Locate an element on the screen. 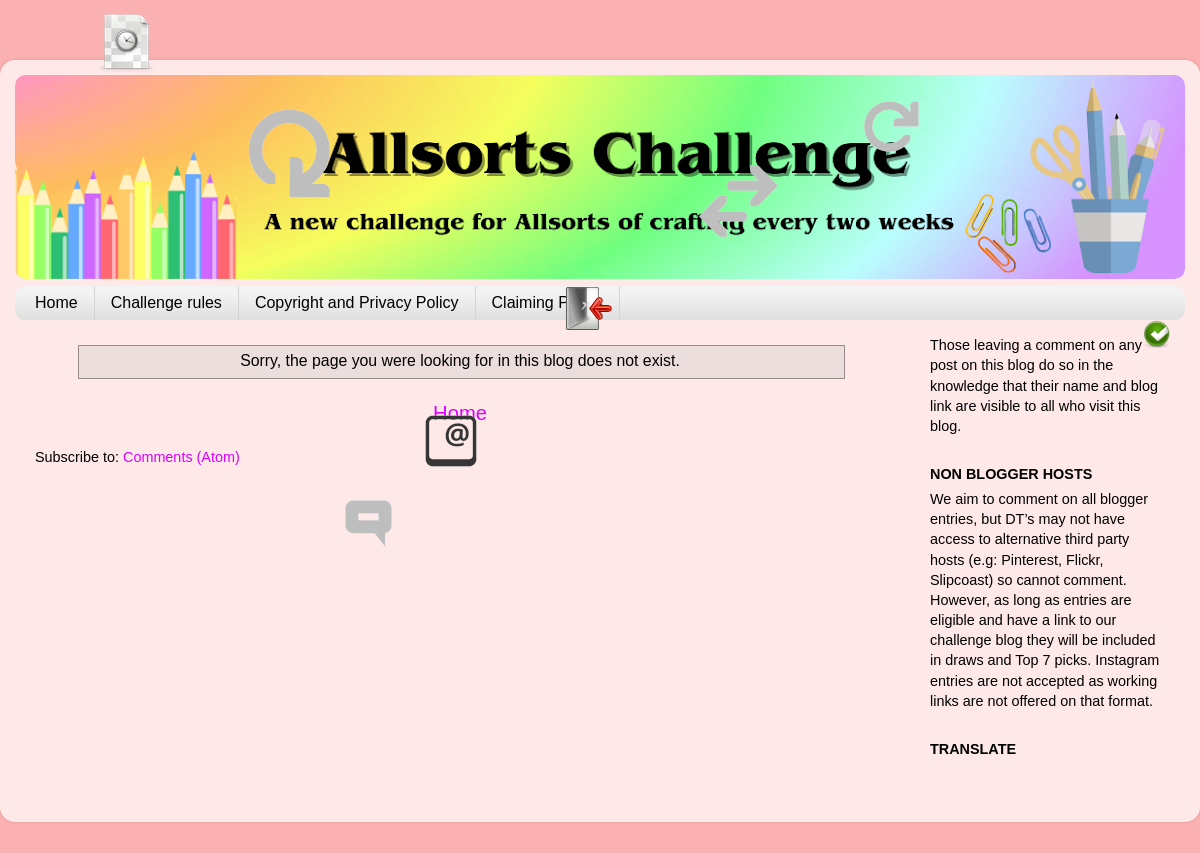 This screenshot has height=853, width=1200. indicates active network data transfer is located at coordinates (737, 201).